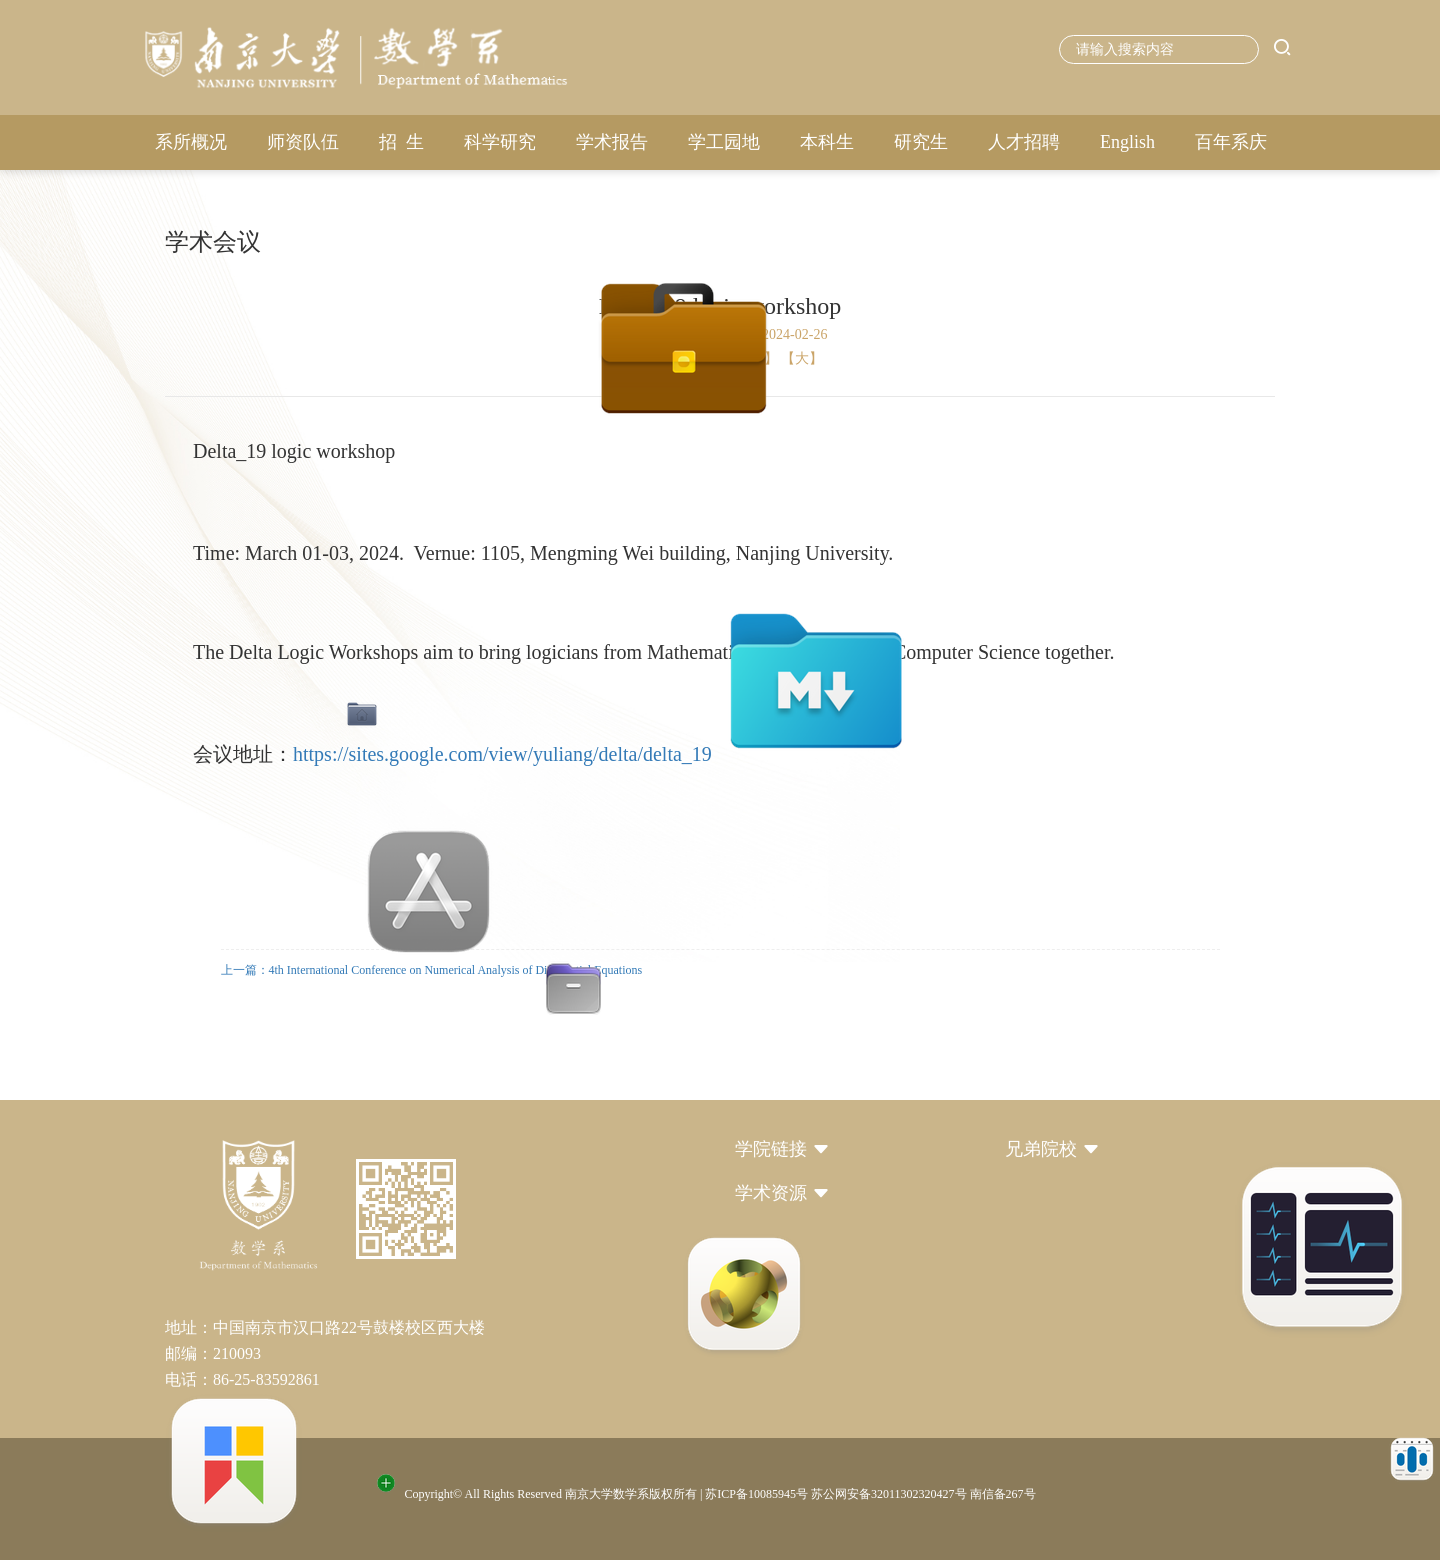 The width and height of the screenshot is (1440, 1560). I want to click on open work or business documents folder, so click(683, 353).